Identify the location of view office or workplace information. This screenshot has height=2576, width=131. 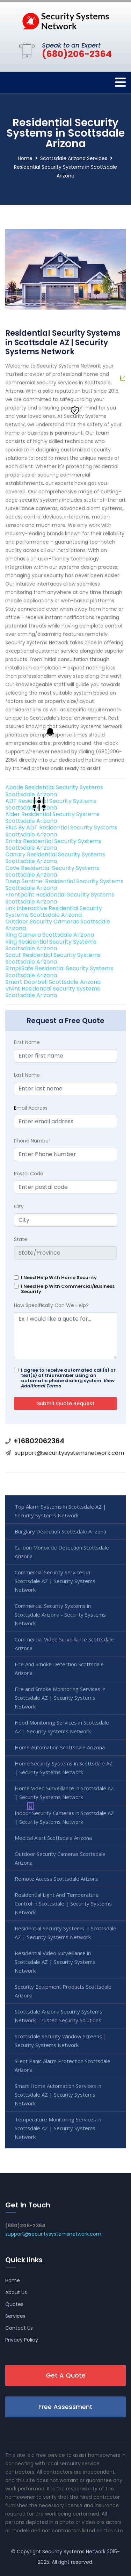
(30, 1806).